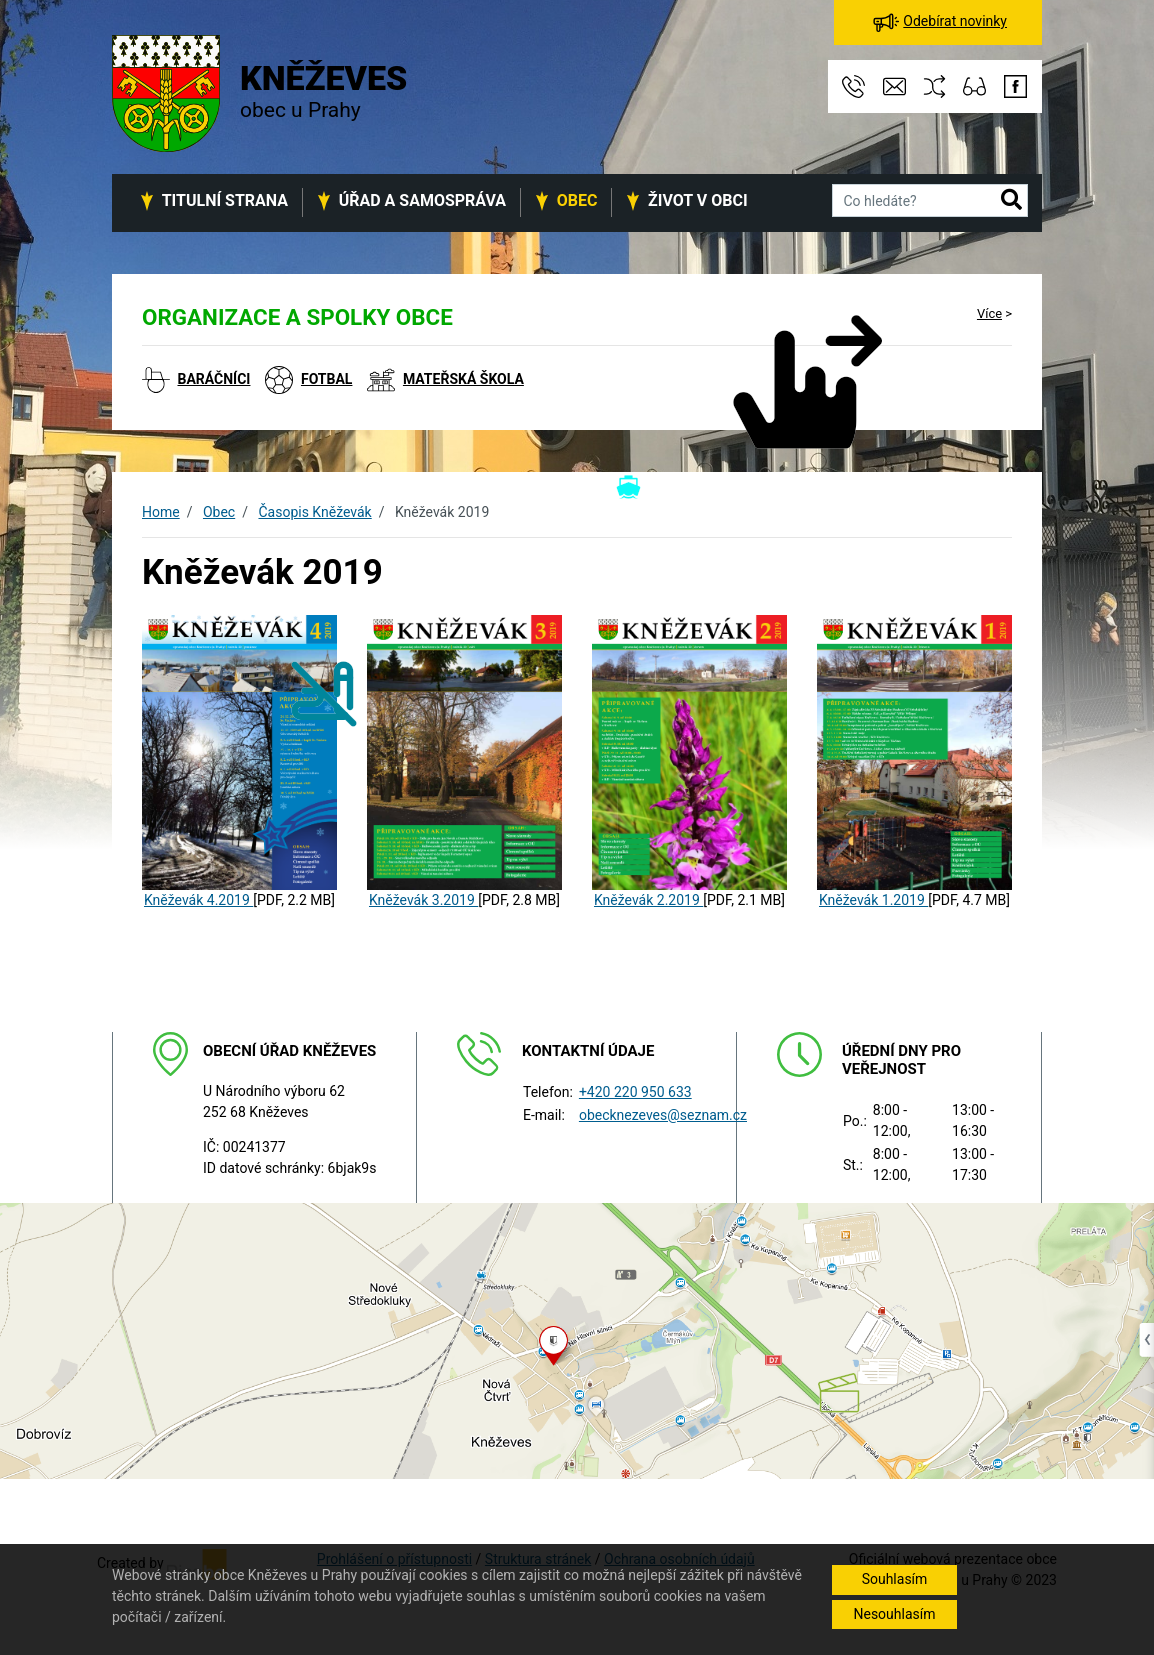 Image resolution: width=1154 pixels, height=1655 pixels. Describe the element at coordinates (324, 694) in the screenshot. I see `writing or editing is disabled` at that location.